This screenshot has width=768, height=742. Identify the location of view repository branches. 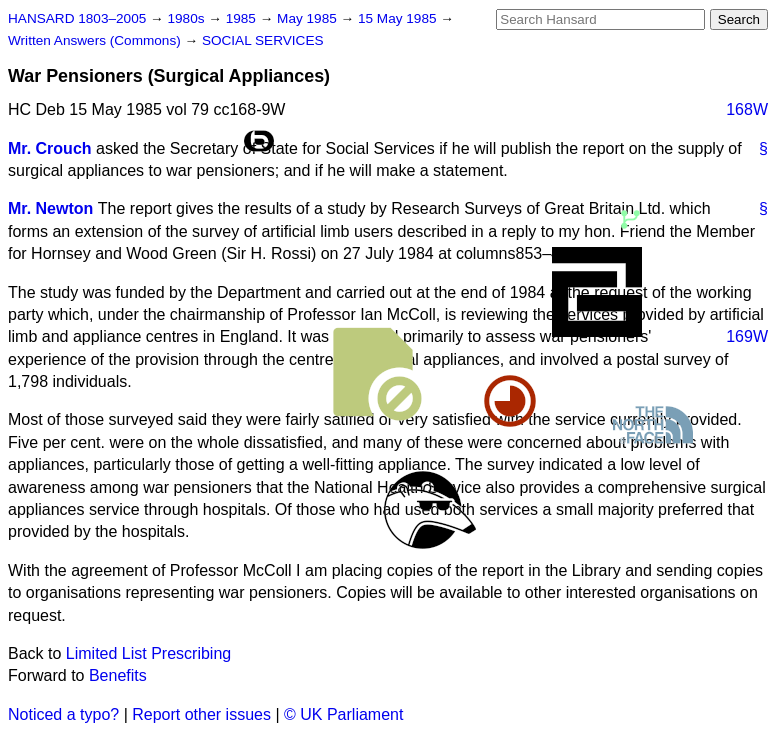
(630, 219).